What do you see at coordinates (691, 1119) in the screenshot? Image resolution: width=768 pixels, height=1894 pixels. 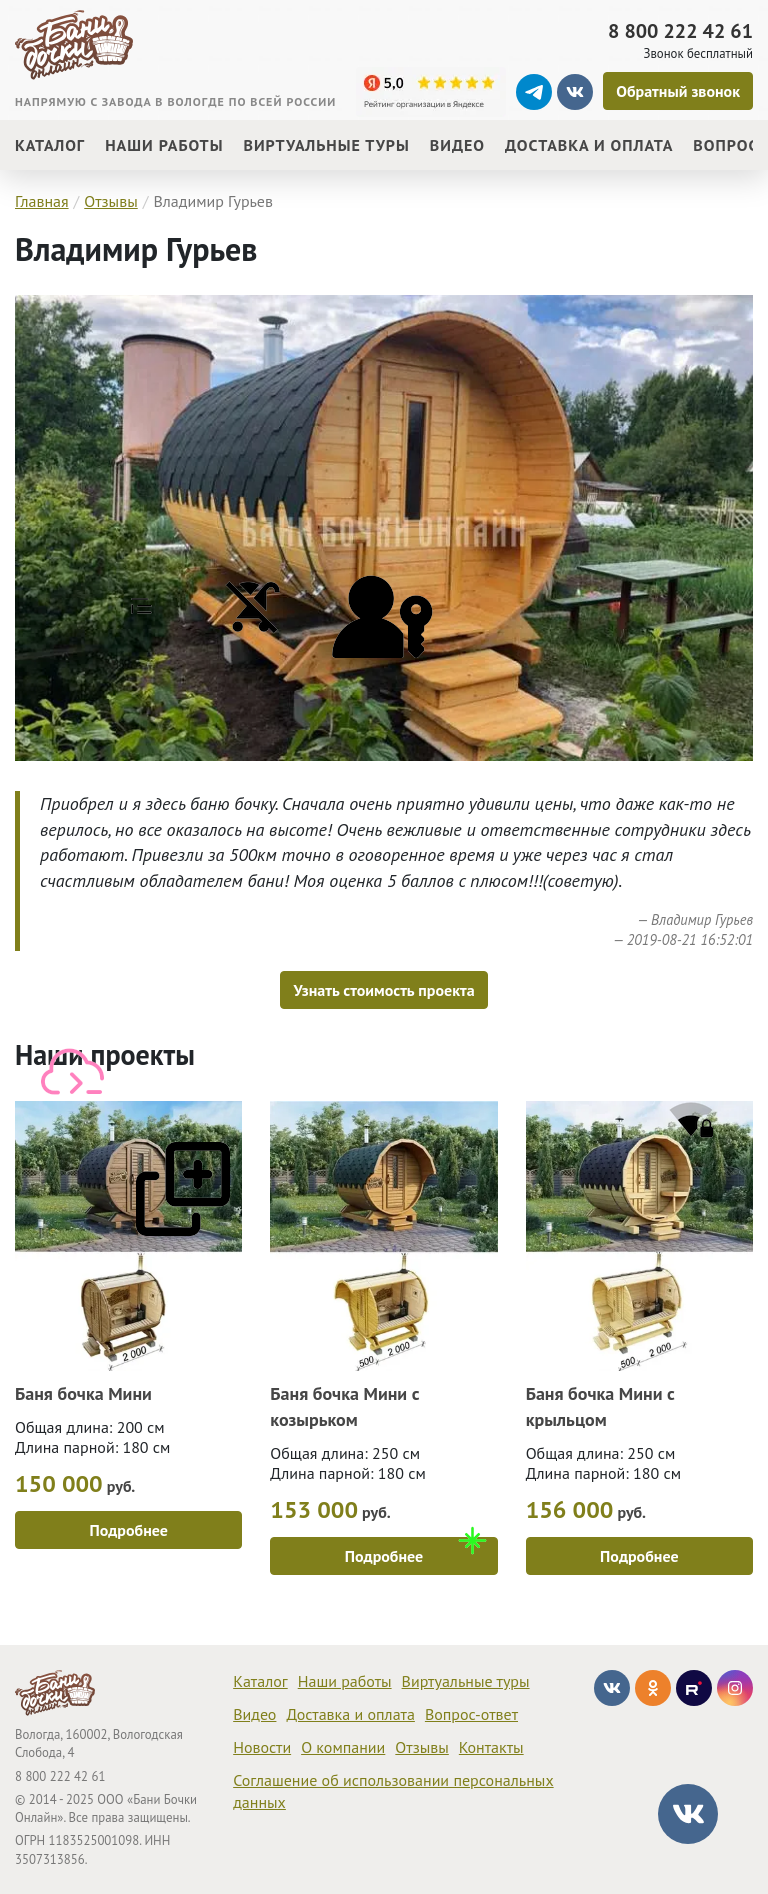 I see `connected to a secured wifi network with weak signal` at bounding box center [691, 1119].